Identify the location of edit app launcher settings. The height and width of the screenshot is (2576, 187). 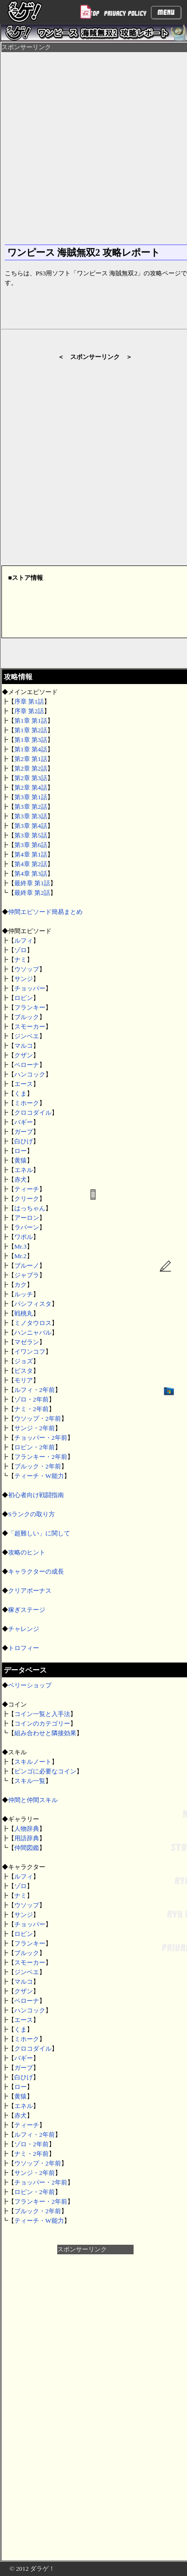
(165, 1266).